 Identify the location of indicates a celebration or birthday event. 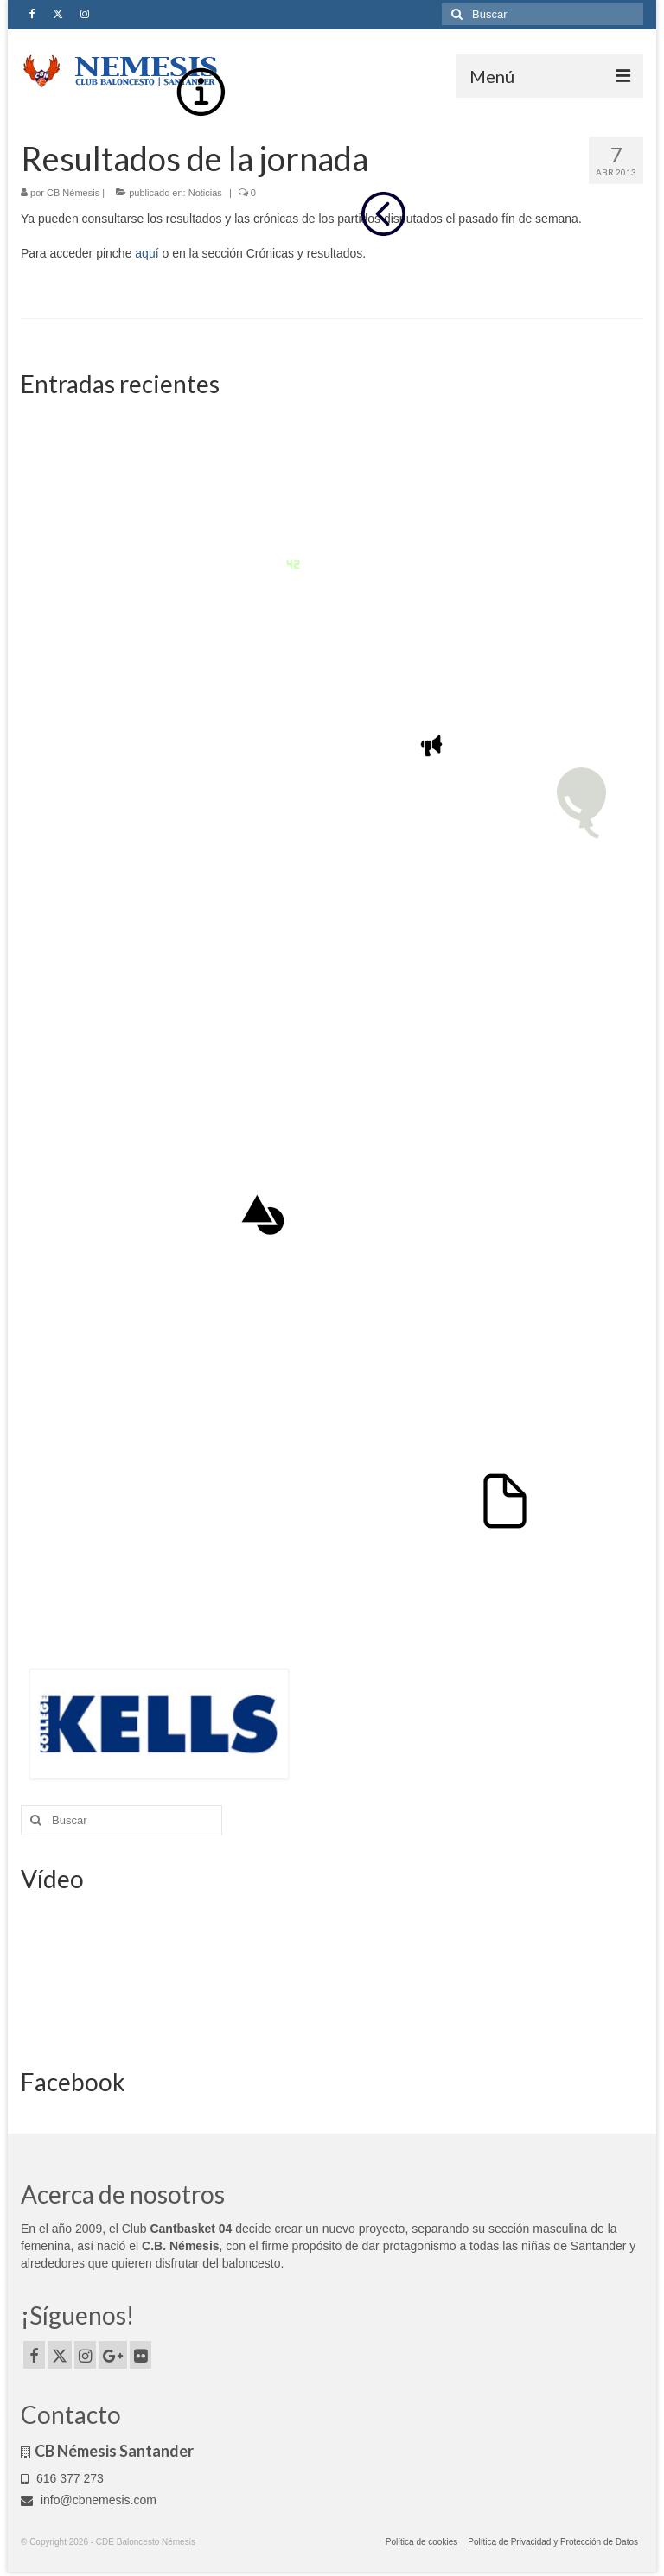
(581, 803).